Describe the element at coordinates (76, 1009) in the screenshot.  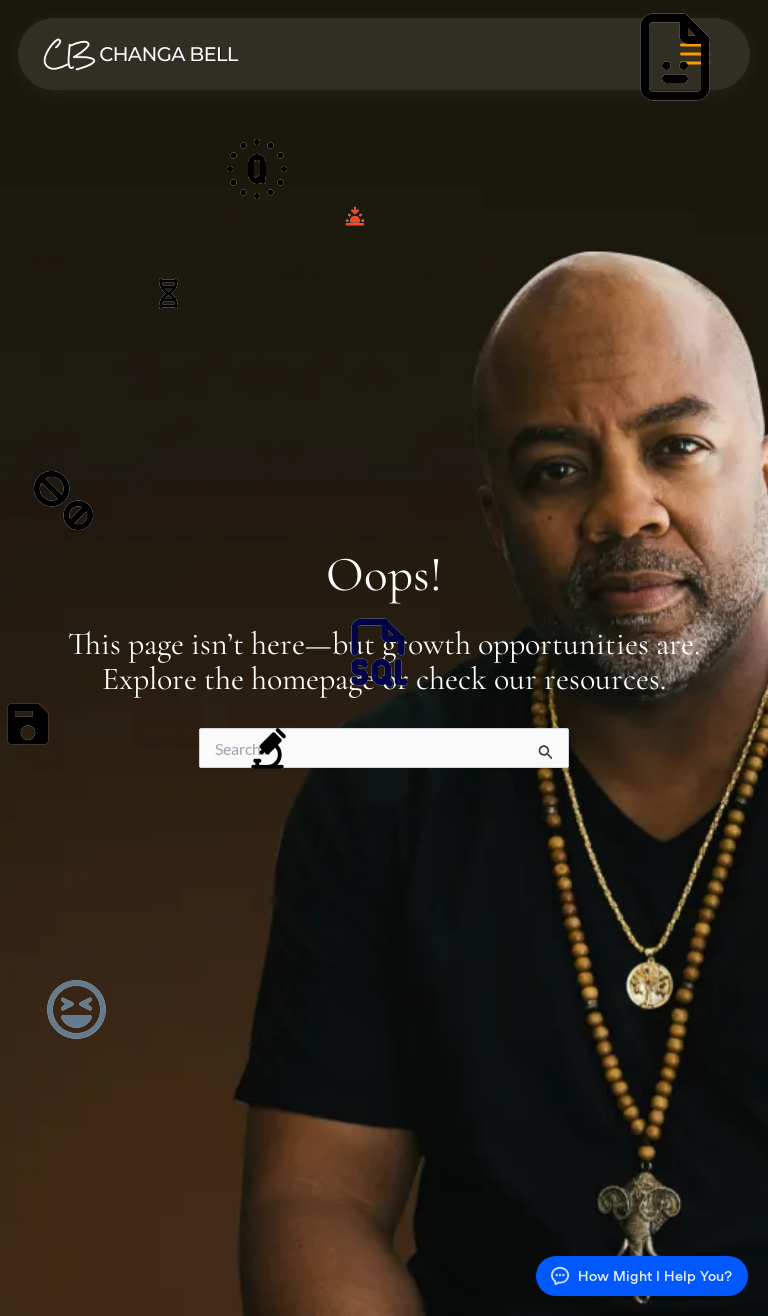
I see `react with a laughing emoji` at that location.